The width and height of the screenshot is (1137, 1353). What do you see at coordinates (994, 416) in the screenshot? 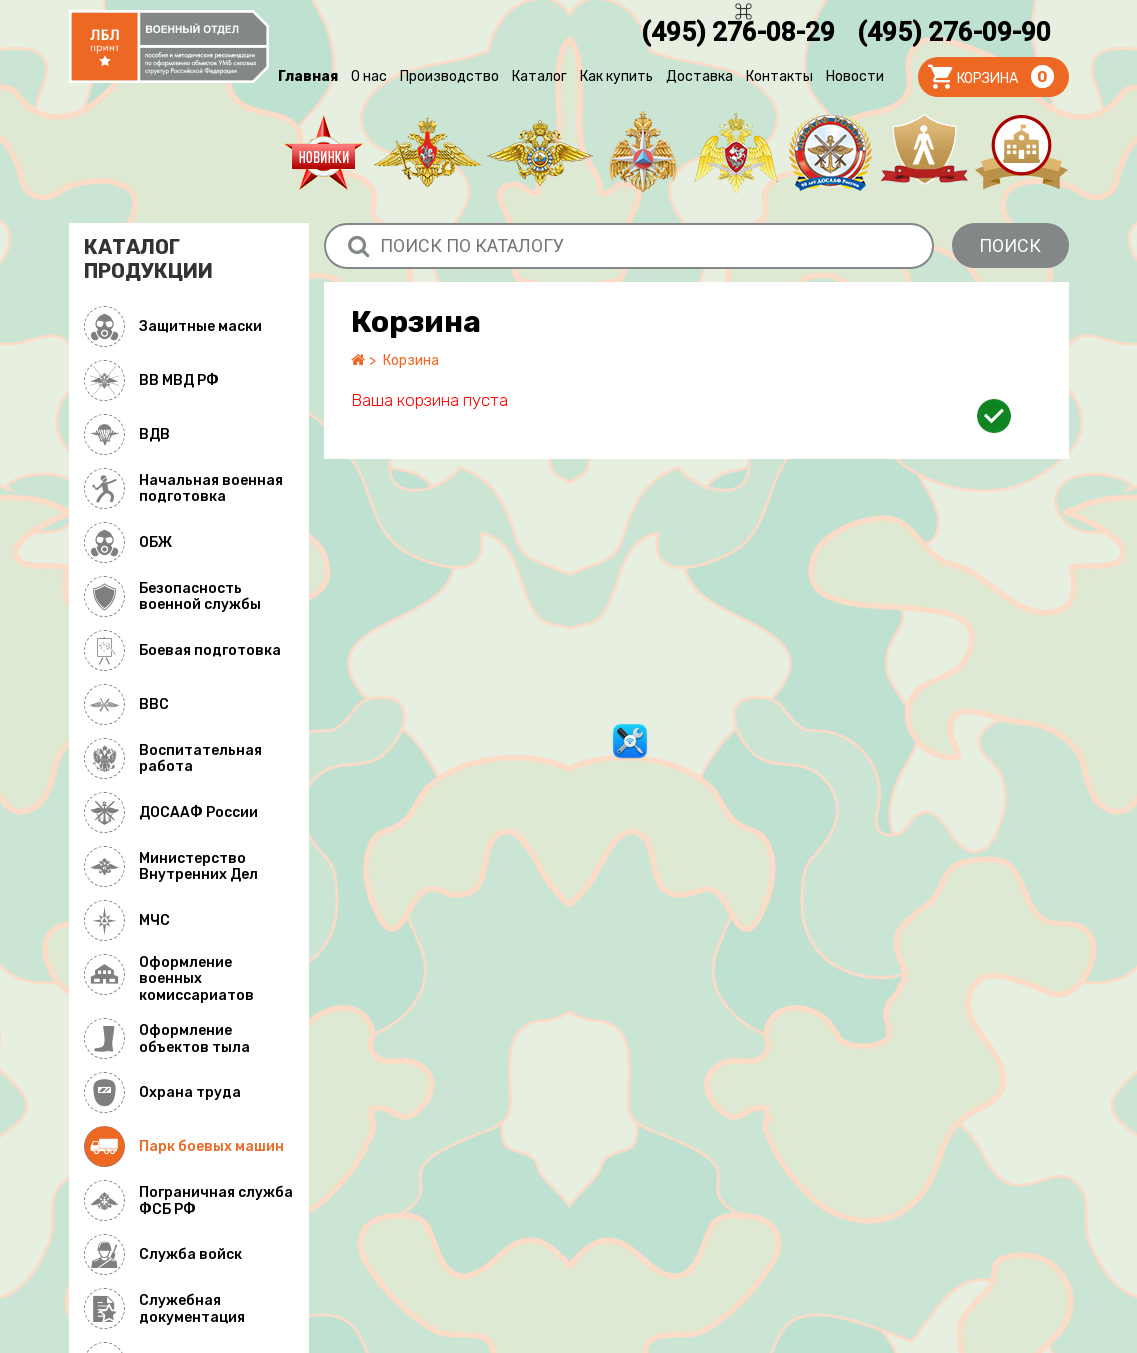
I see `confirm or accept an action` at bounding box center [994, 416].